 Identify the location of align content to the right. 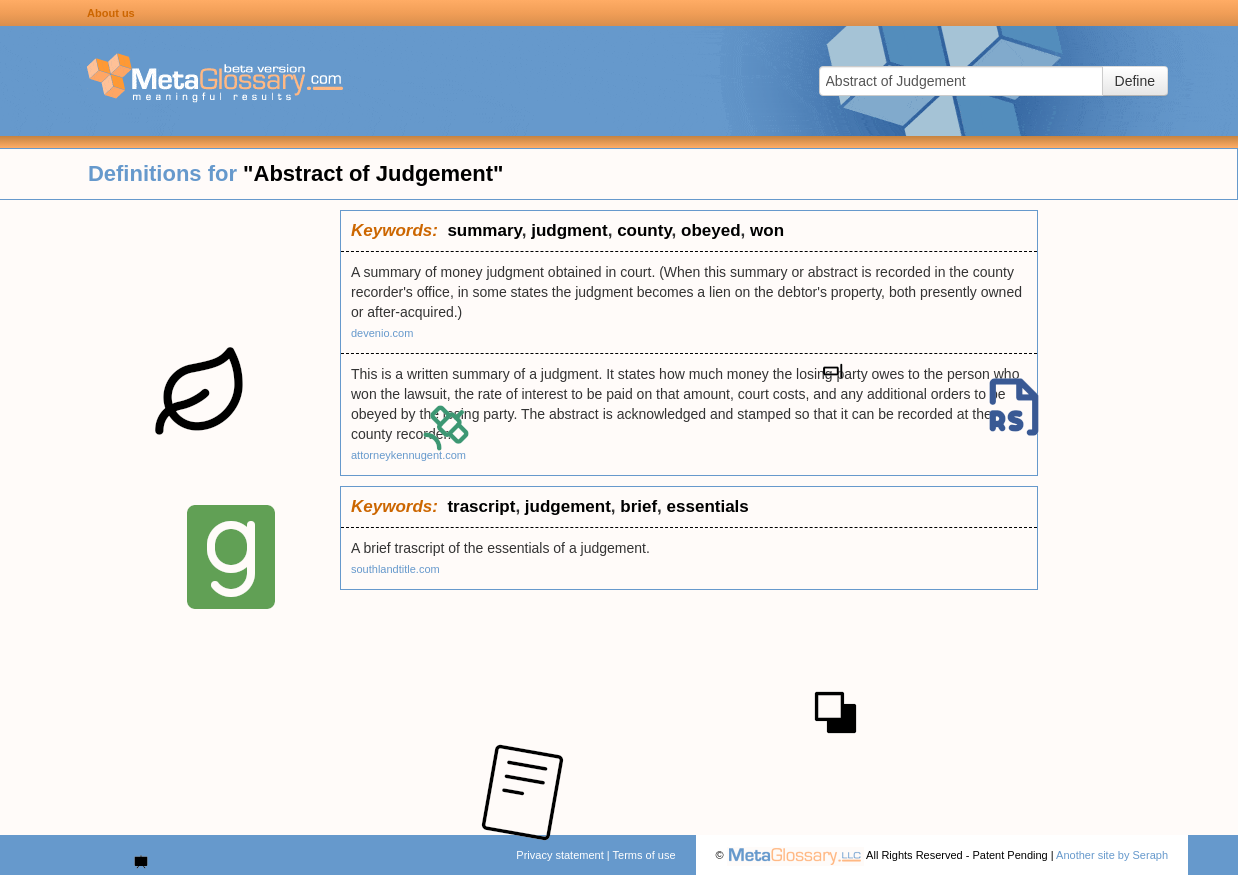
(833, 371).